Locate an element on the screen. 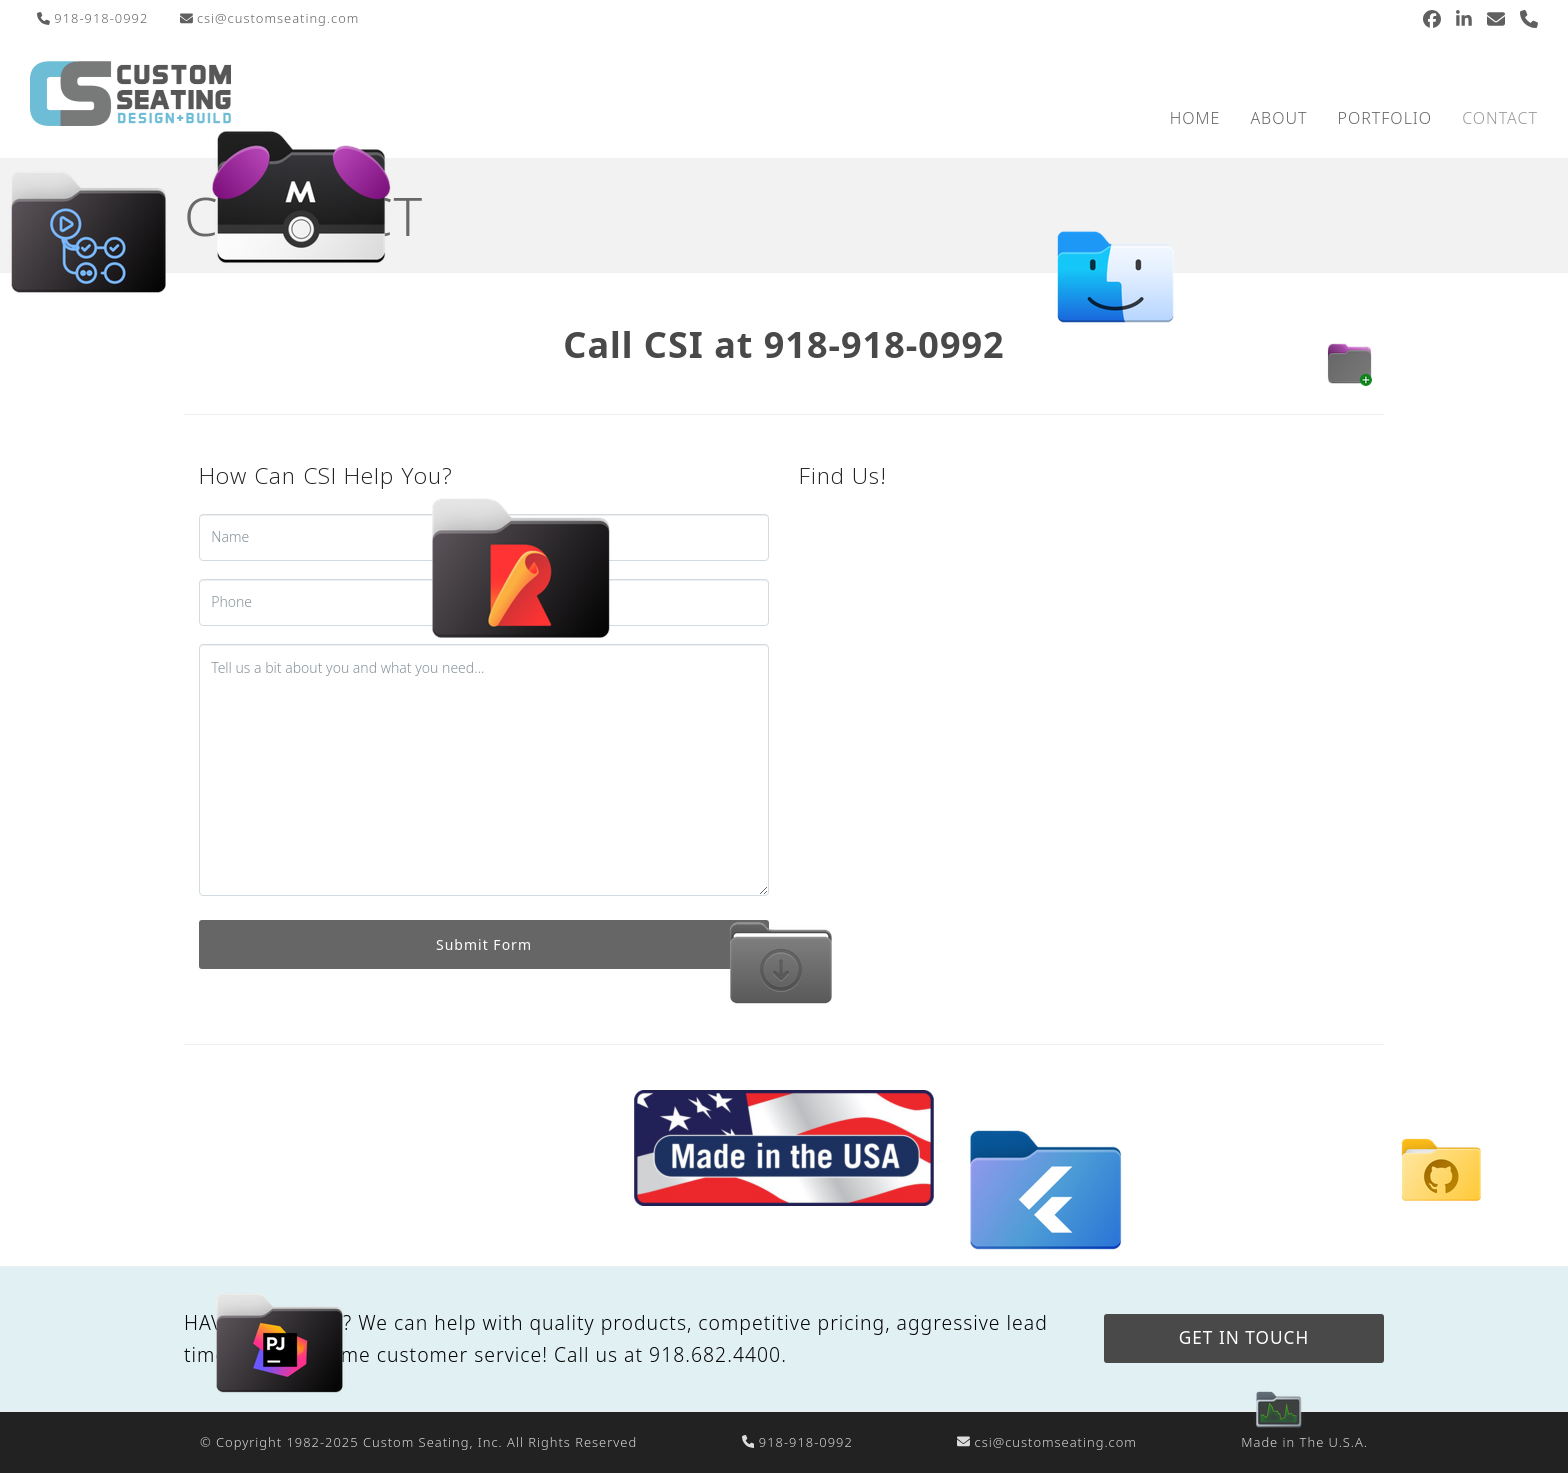  access your downloads folder is located at coordinates (781, 963).